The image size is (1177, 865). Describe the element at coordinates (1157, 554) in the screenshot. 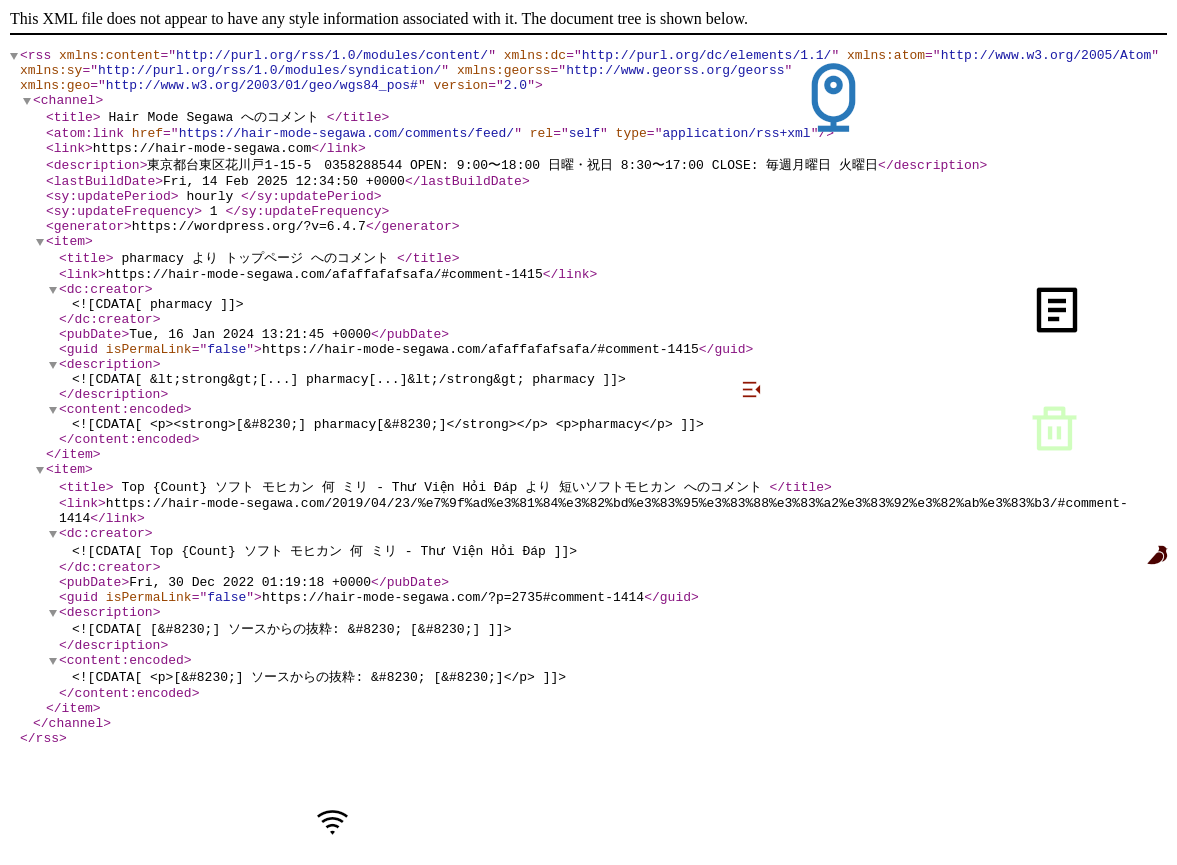

I see `open yuque documentation platform` at that location.